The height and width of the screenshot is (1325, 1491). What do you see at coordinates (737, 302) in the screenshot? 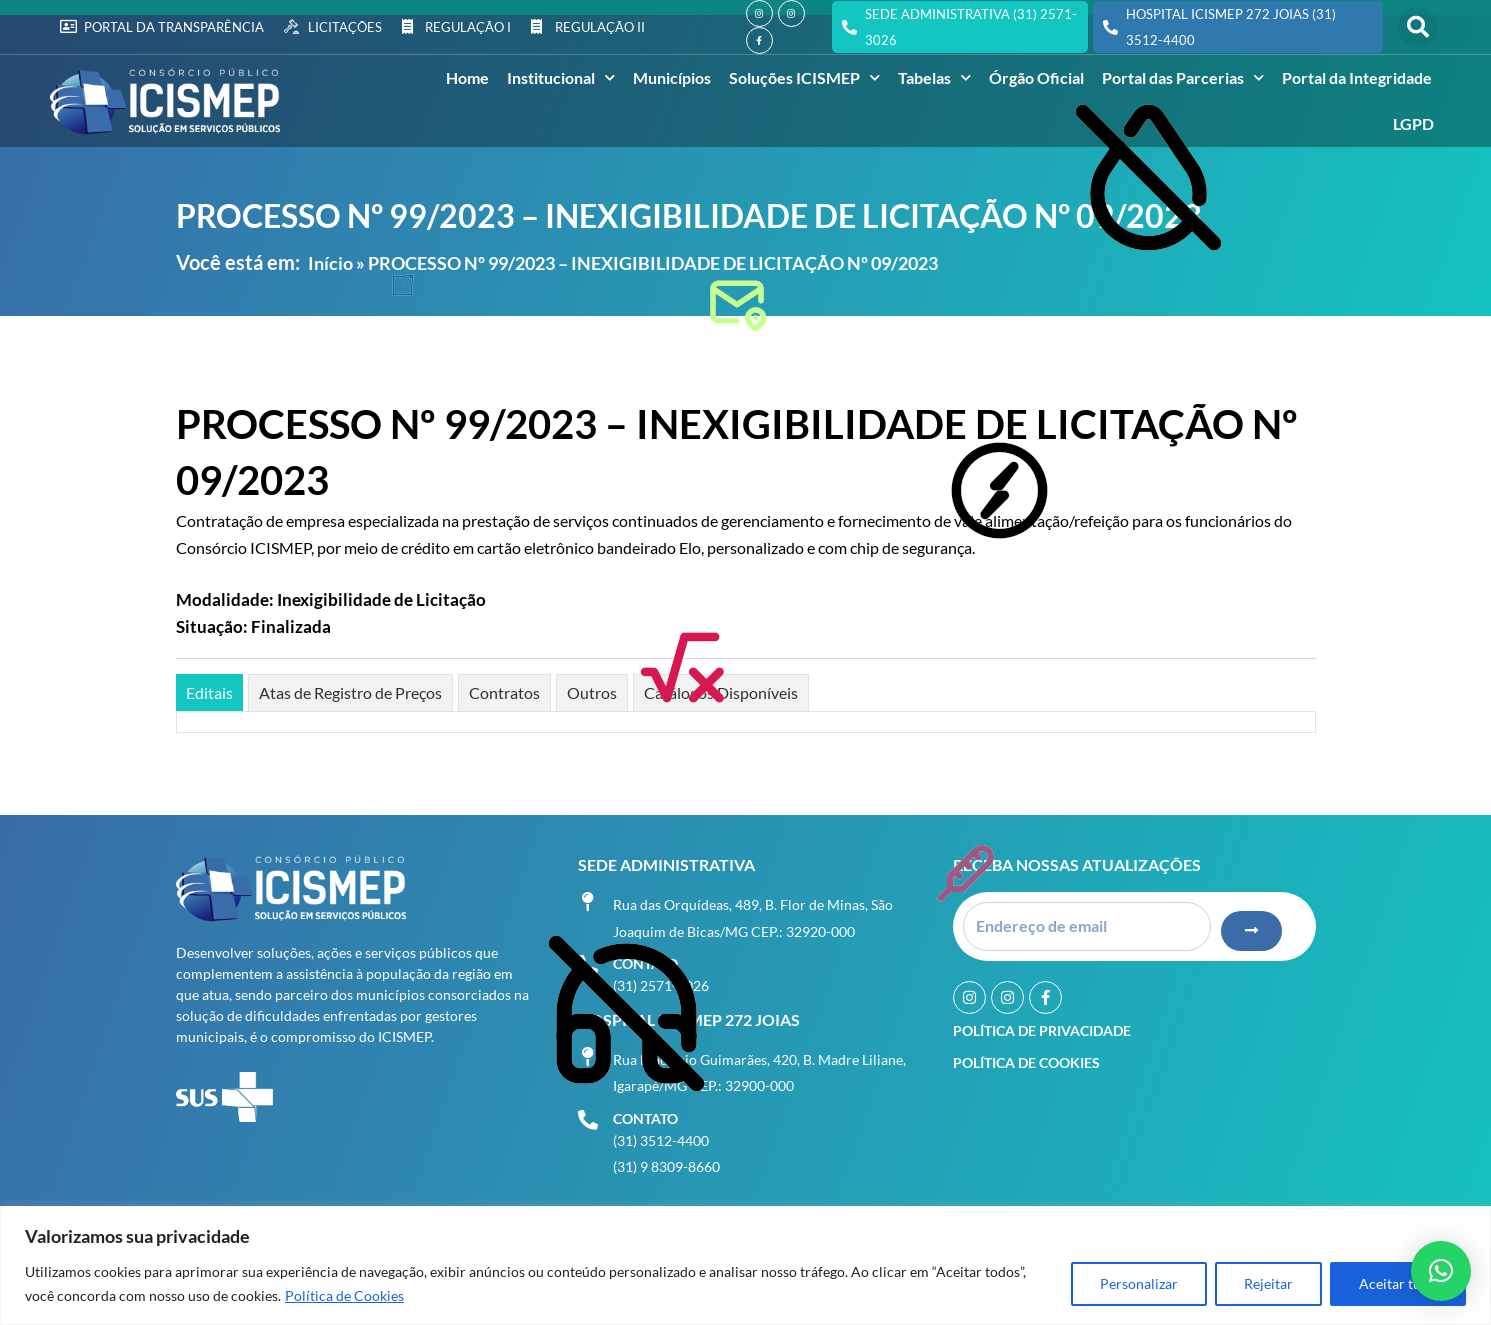
I see `view location-tagged emails` at bounding box center [737, 302].